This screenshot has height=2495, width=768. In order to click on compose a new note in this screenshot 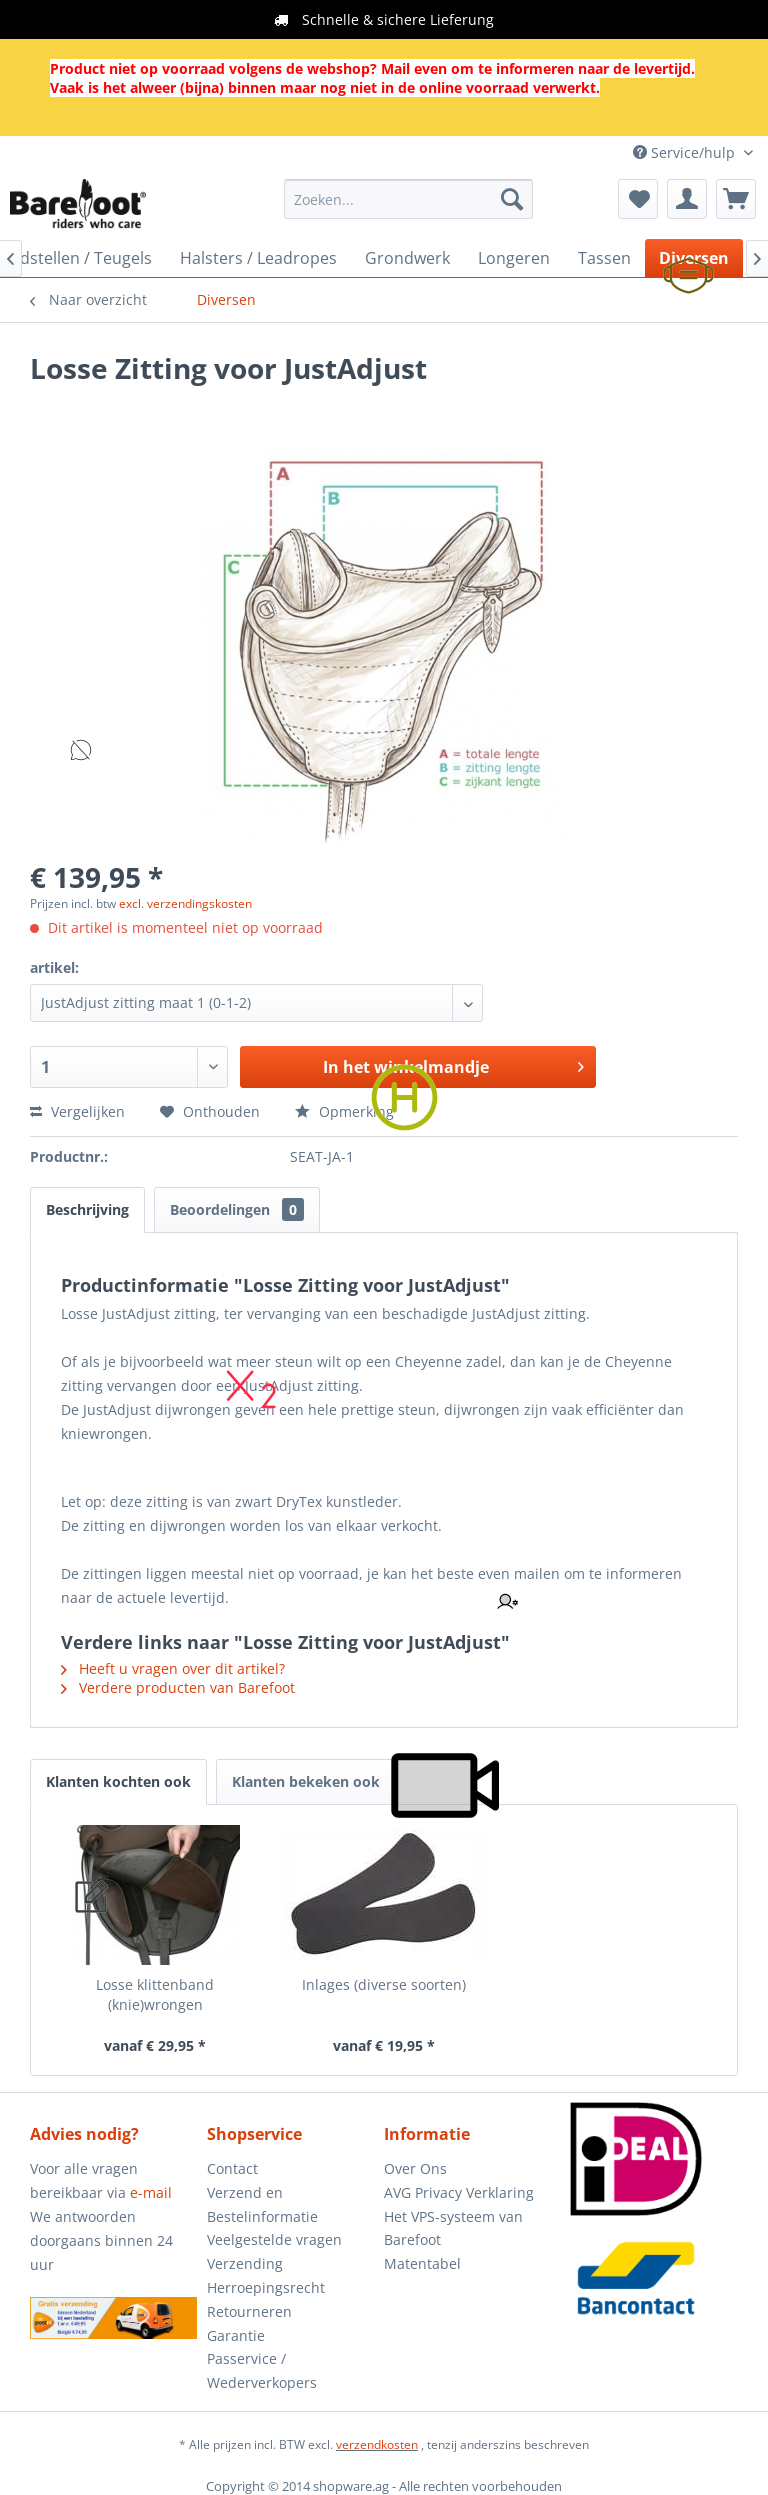, I will do `click(91, 1897)`.